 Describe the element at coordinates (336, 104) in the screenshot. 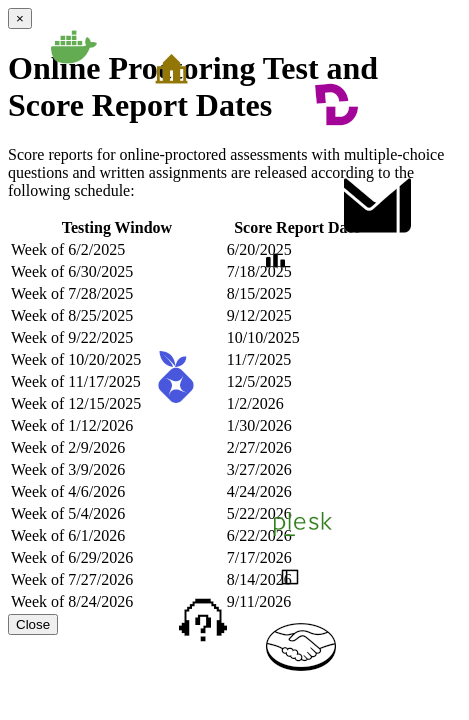

I see `open Decap CMS dashboard` at that location.